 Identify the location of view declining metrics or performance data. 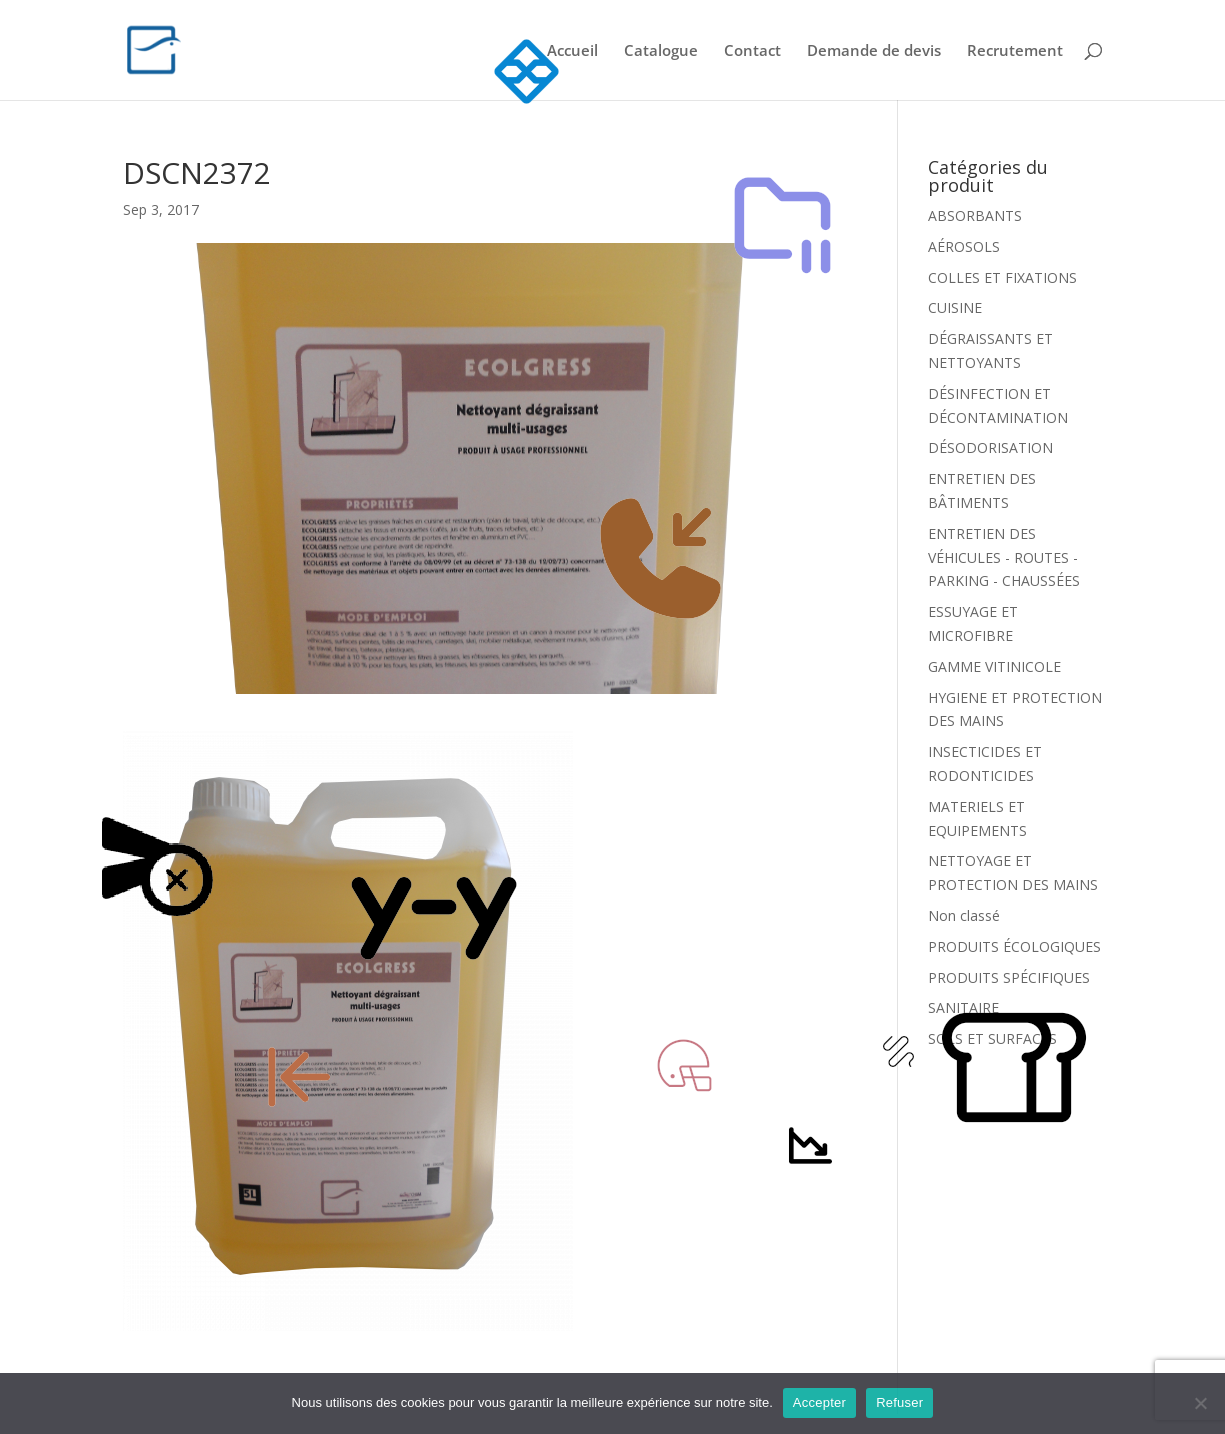
(810, 1145).